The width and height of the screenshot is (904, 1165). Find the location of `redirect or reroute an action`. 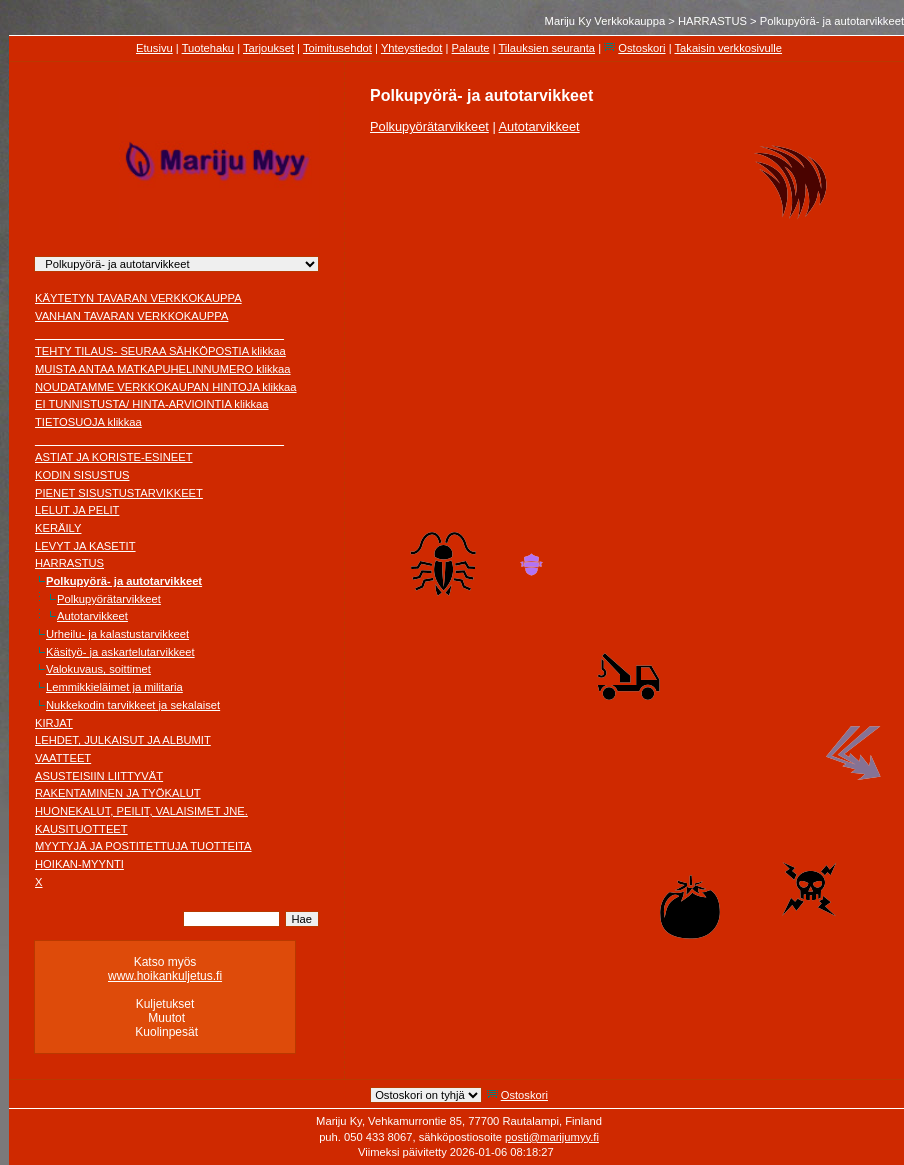

redirect or reroute an action is located at coordinates (853, 753).